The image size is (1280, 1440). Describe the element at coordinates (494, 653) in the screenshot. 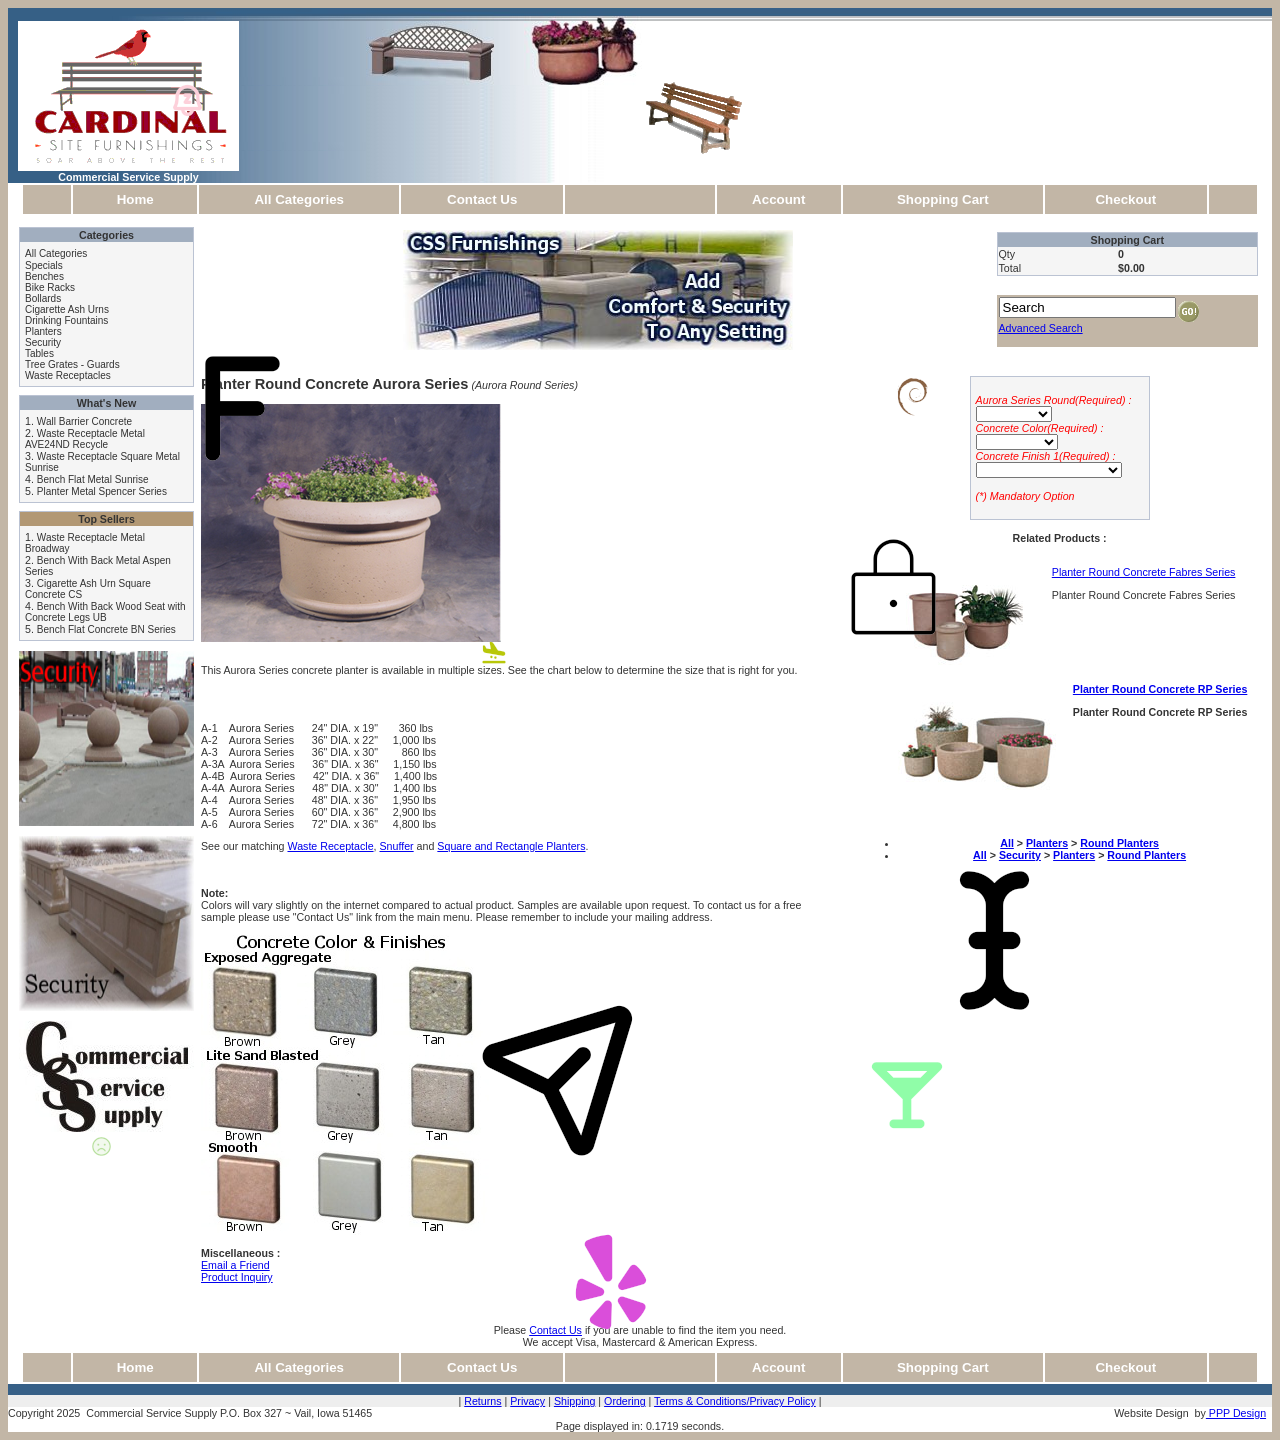

I see `indicates incoming or arriving flight` at that location.